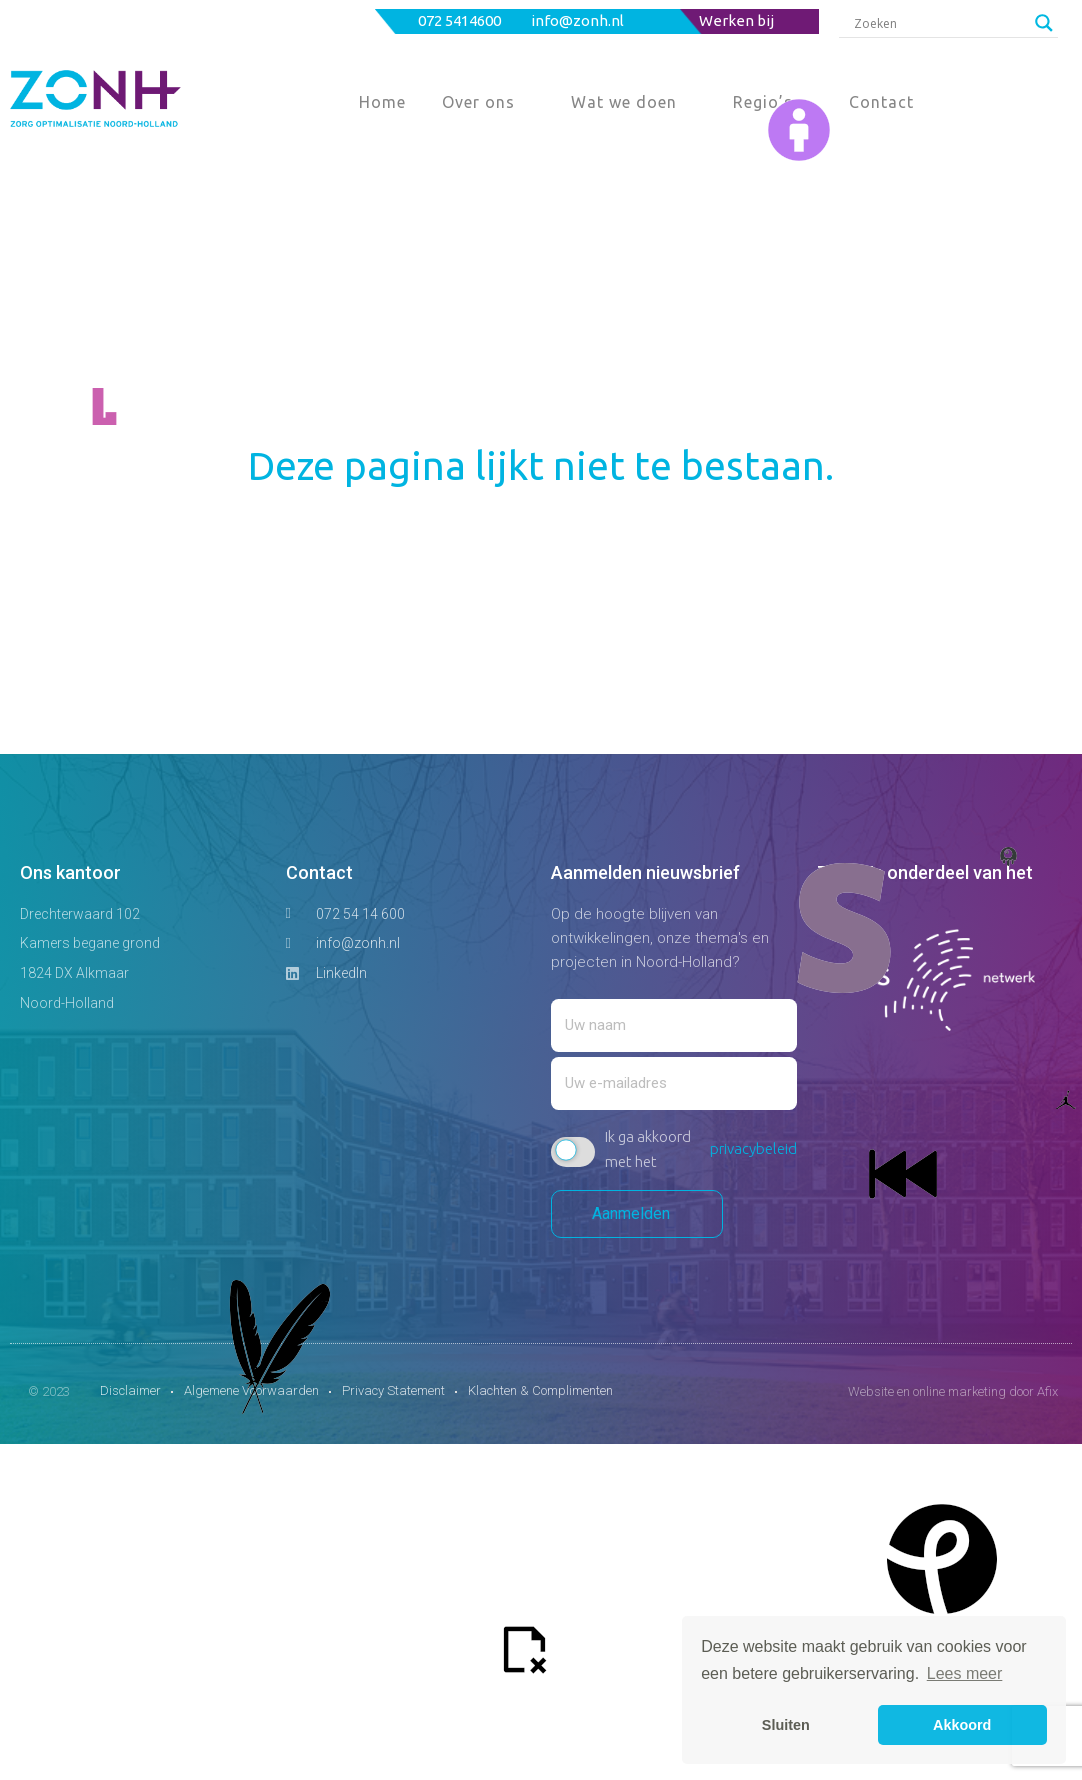 This screenshot has width=1082, height=1780. I want to click on close the current document, so click(524, 1649).